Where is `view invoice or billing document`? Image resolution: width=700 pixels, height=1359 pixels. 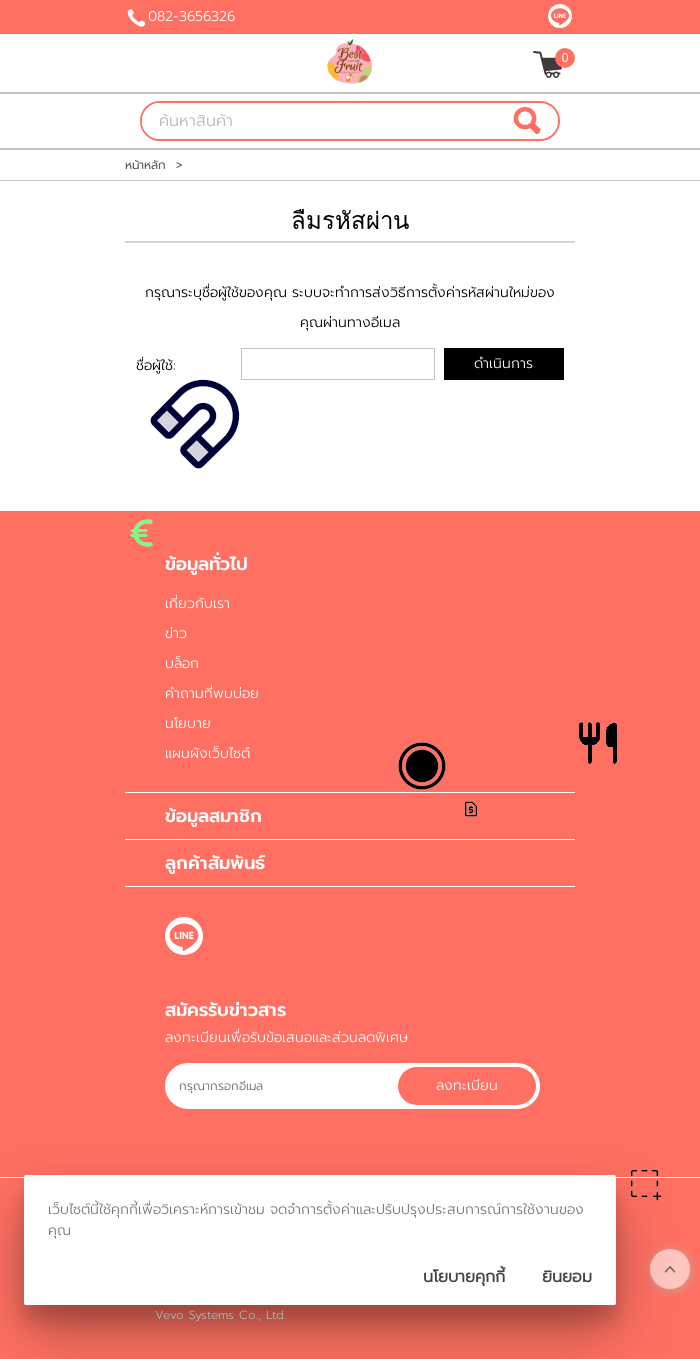 view invoice or billing document is located at coordinates (471, 809).